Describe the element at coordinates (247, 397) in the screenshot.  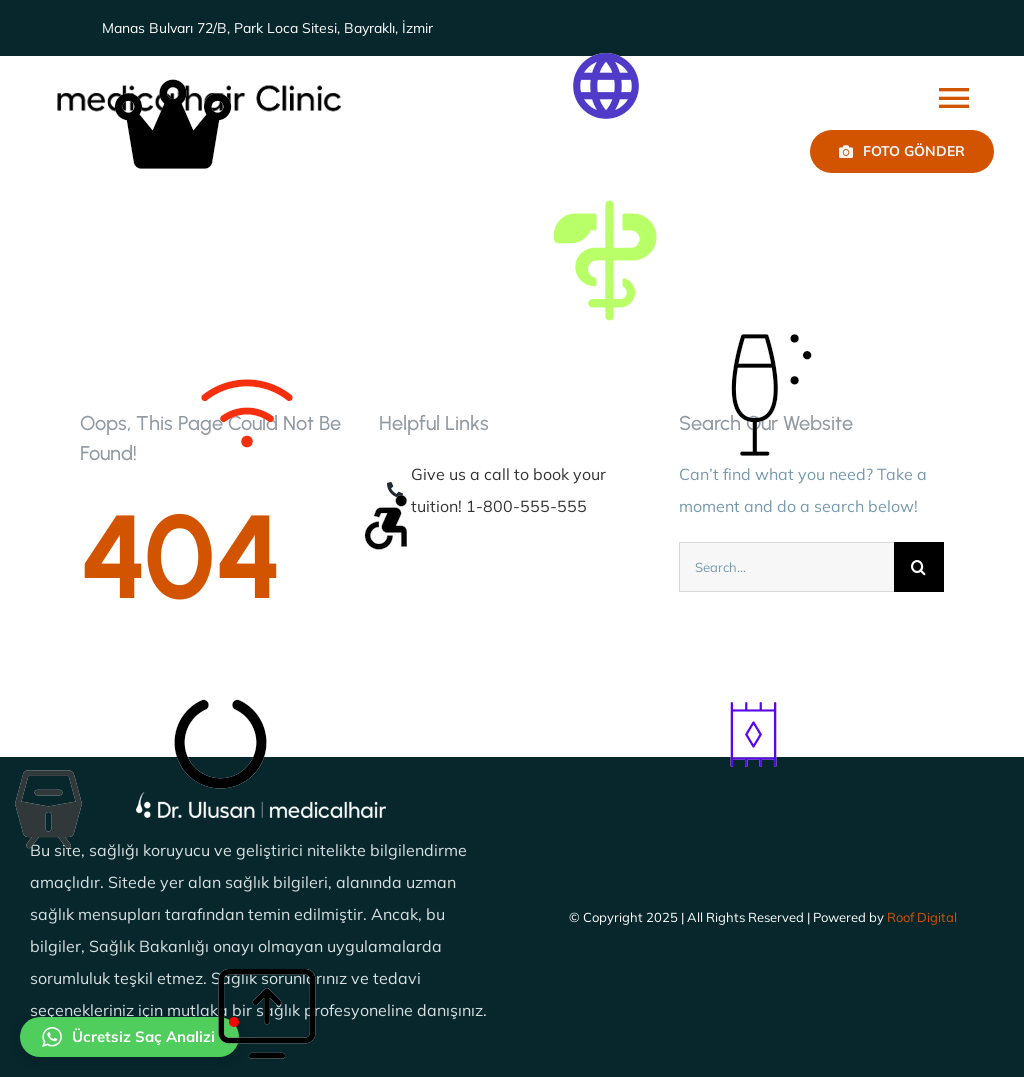
I see `indicates moderate wifi signal strength` at that location.